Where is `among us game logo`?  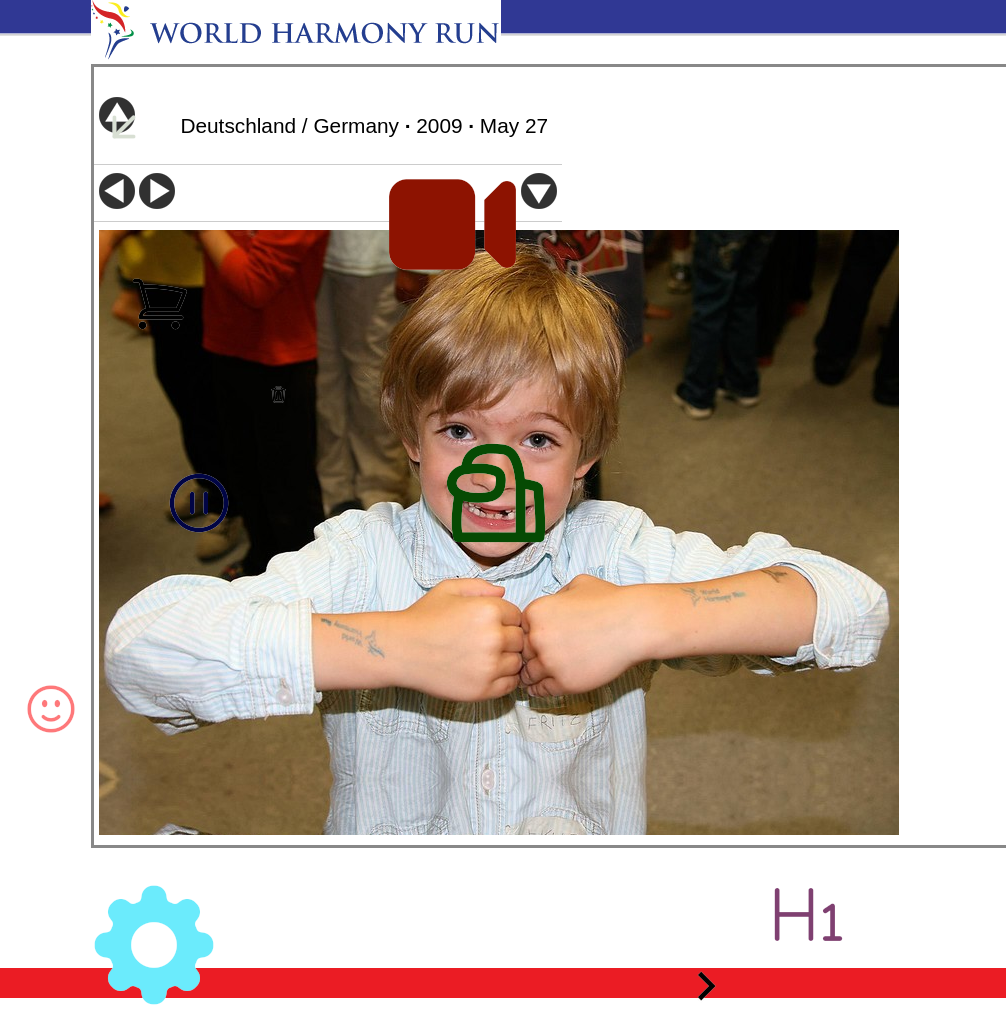 among us game logo is located at coordinates (496, 493).